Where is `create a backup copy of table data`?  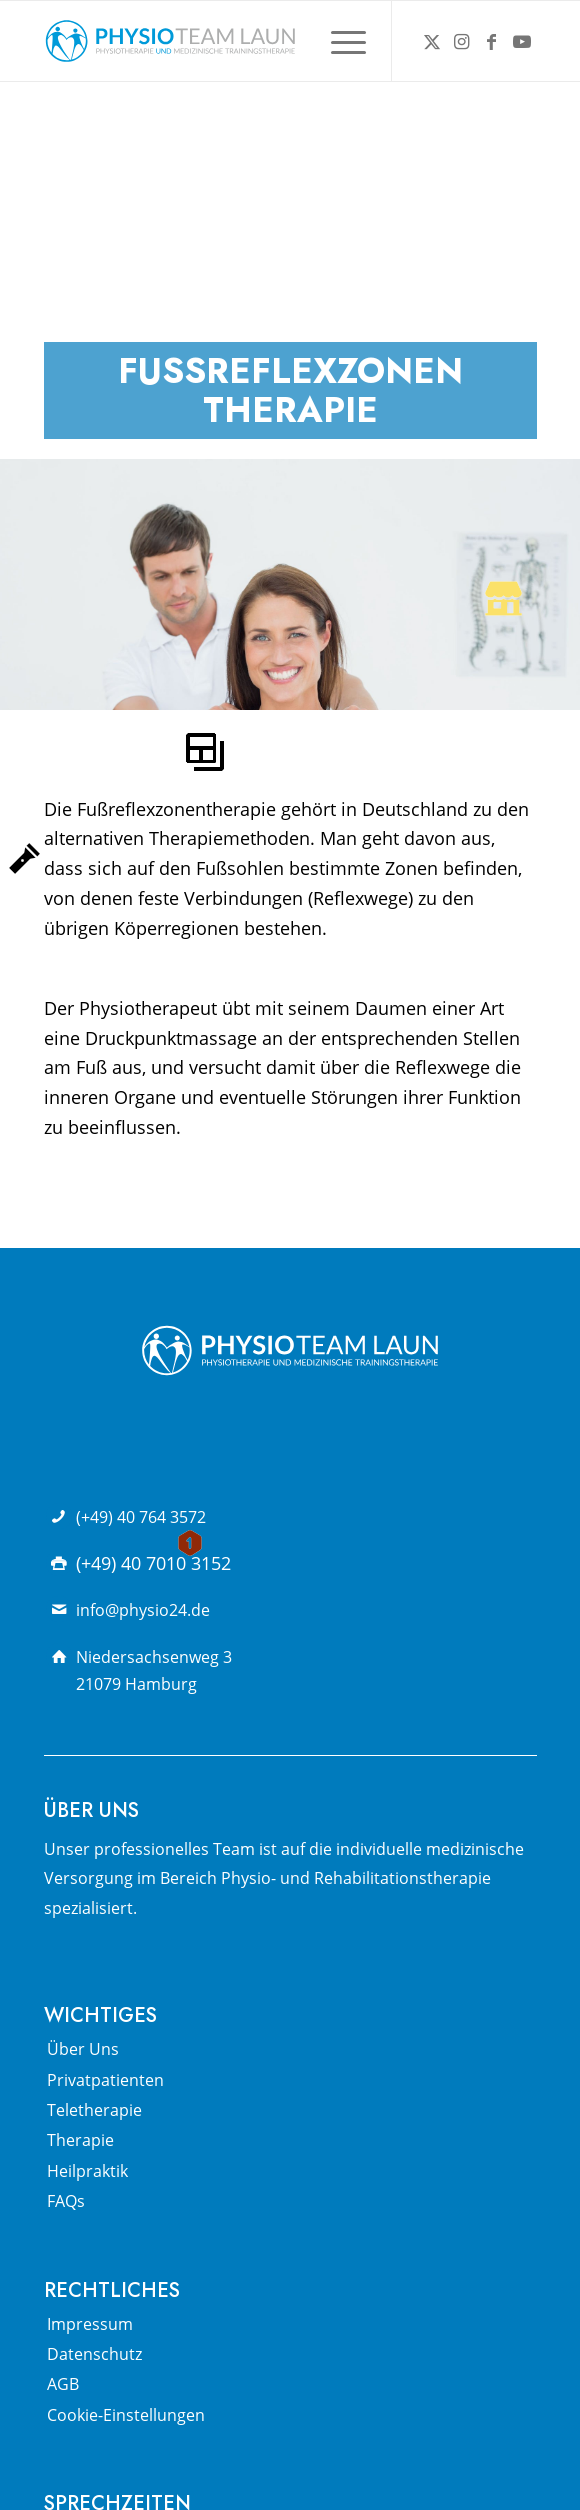
create a backup copy of table data is located at coordinates (205, 752).